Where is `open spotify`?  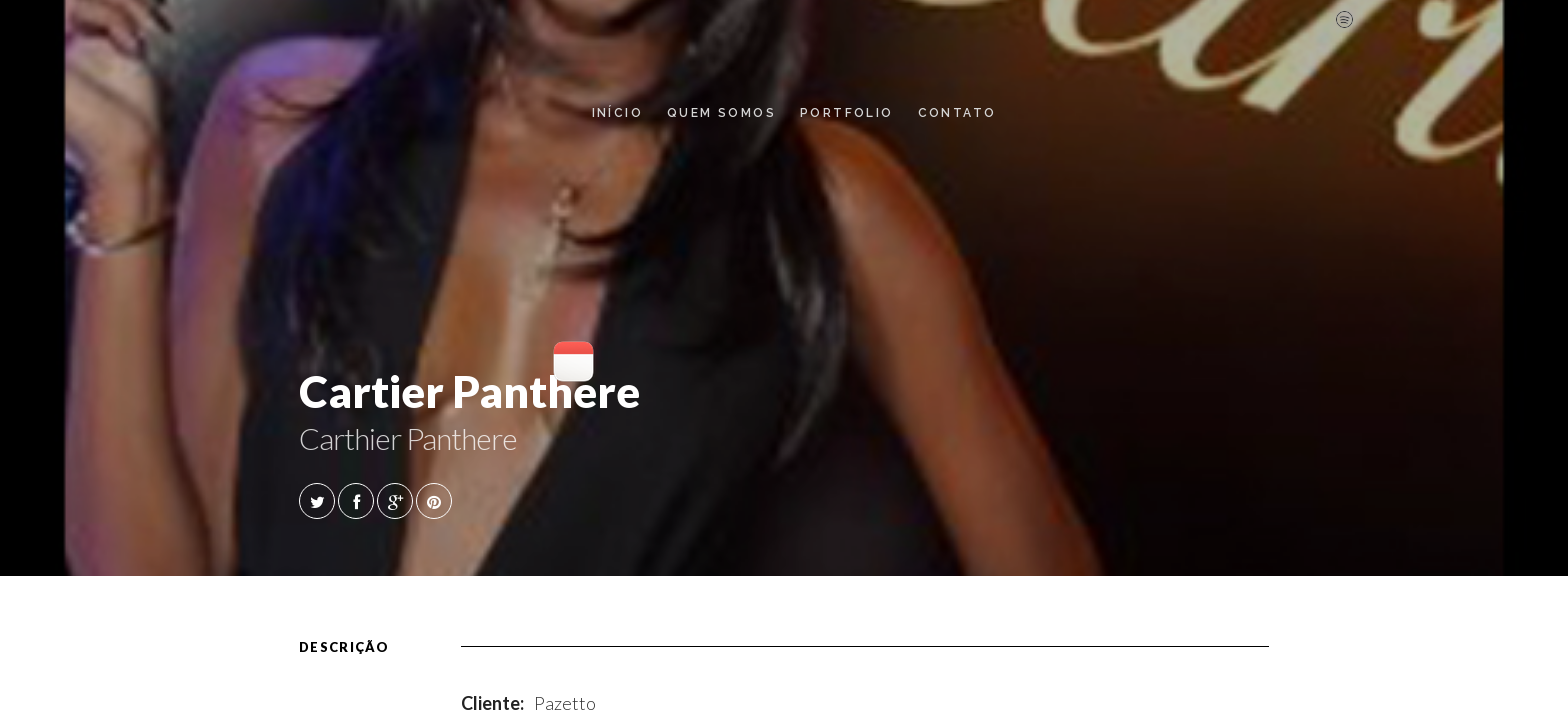
open spotify is located at coordinates (1344, 19).